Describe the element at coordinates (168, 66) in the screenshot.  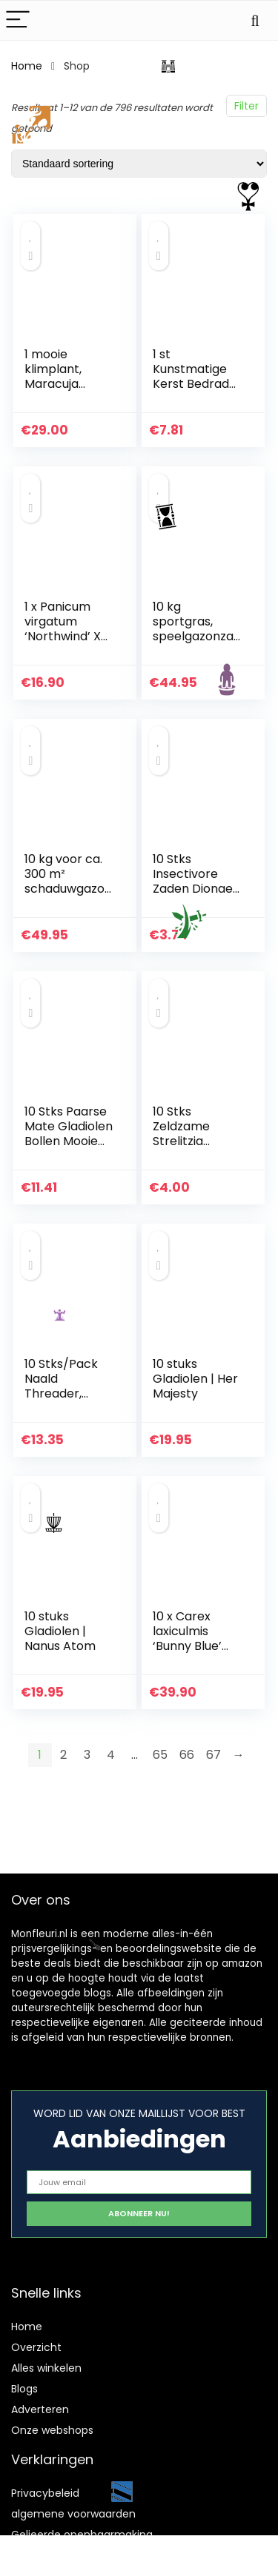
I see `access ancient egypt themed content or levels` at that location.